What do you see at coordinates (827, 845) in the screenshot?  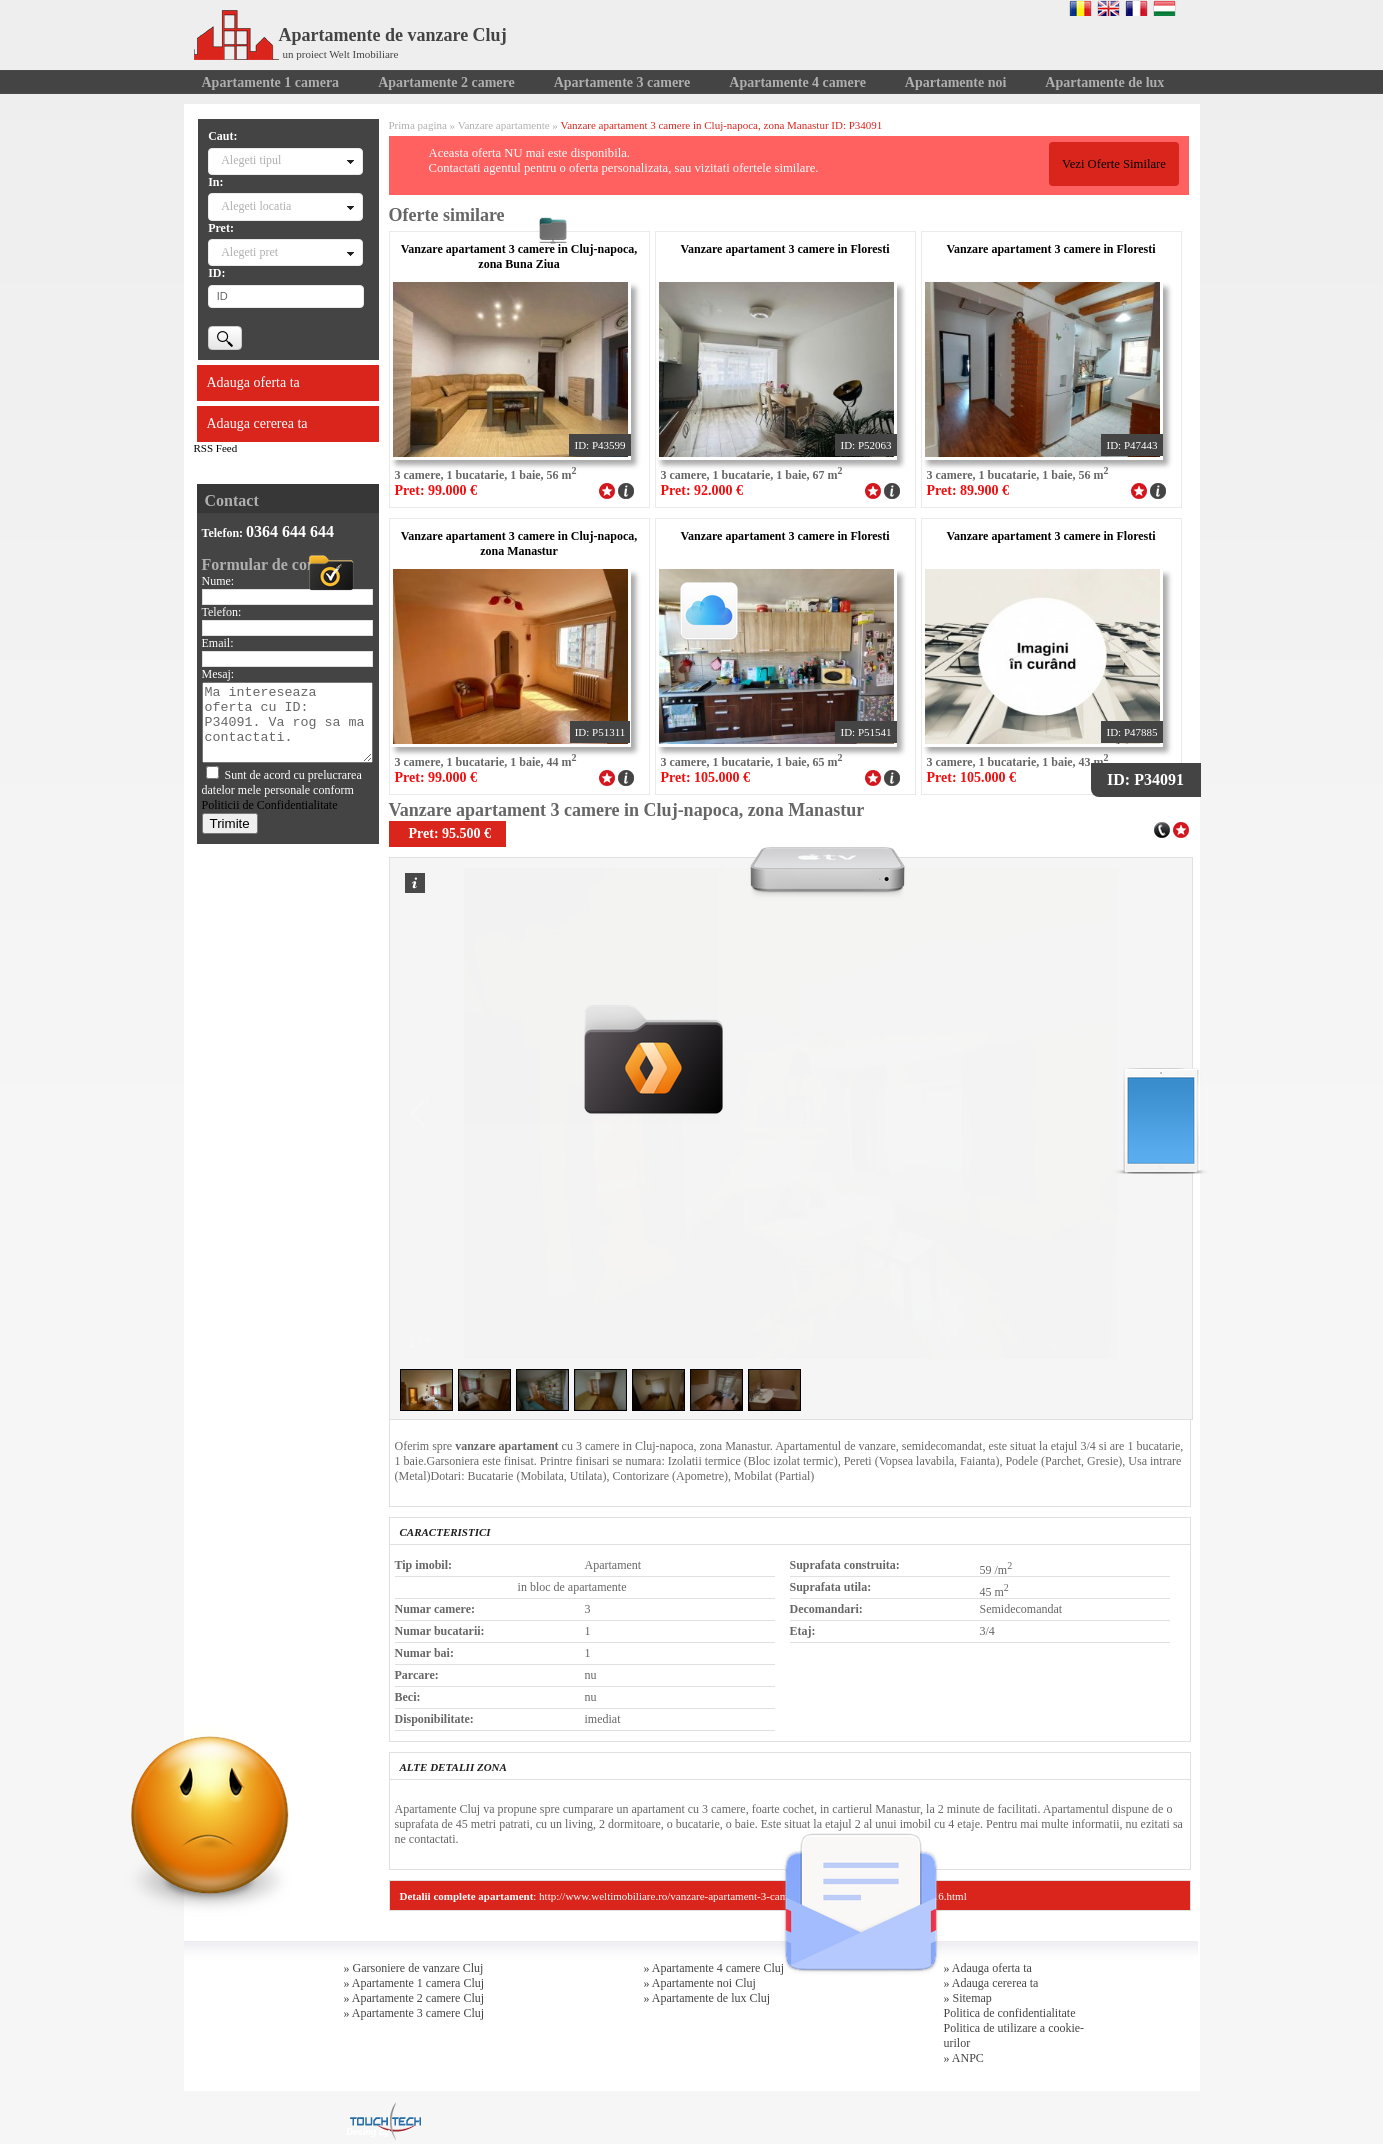 I see `apple tv device or app` at bounding box center [827, 845].